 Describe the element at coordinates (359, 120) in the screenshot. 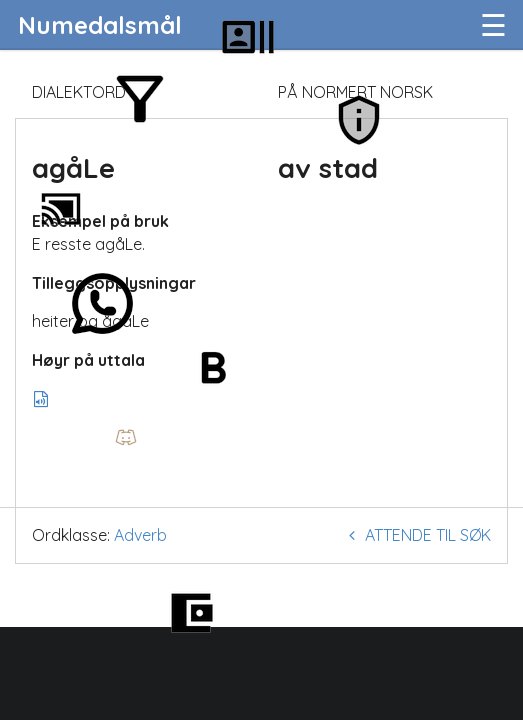

I see `view privacy policy or information` at that location.